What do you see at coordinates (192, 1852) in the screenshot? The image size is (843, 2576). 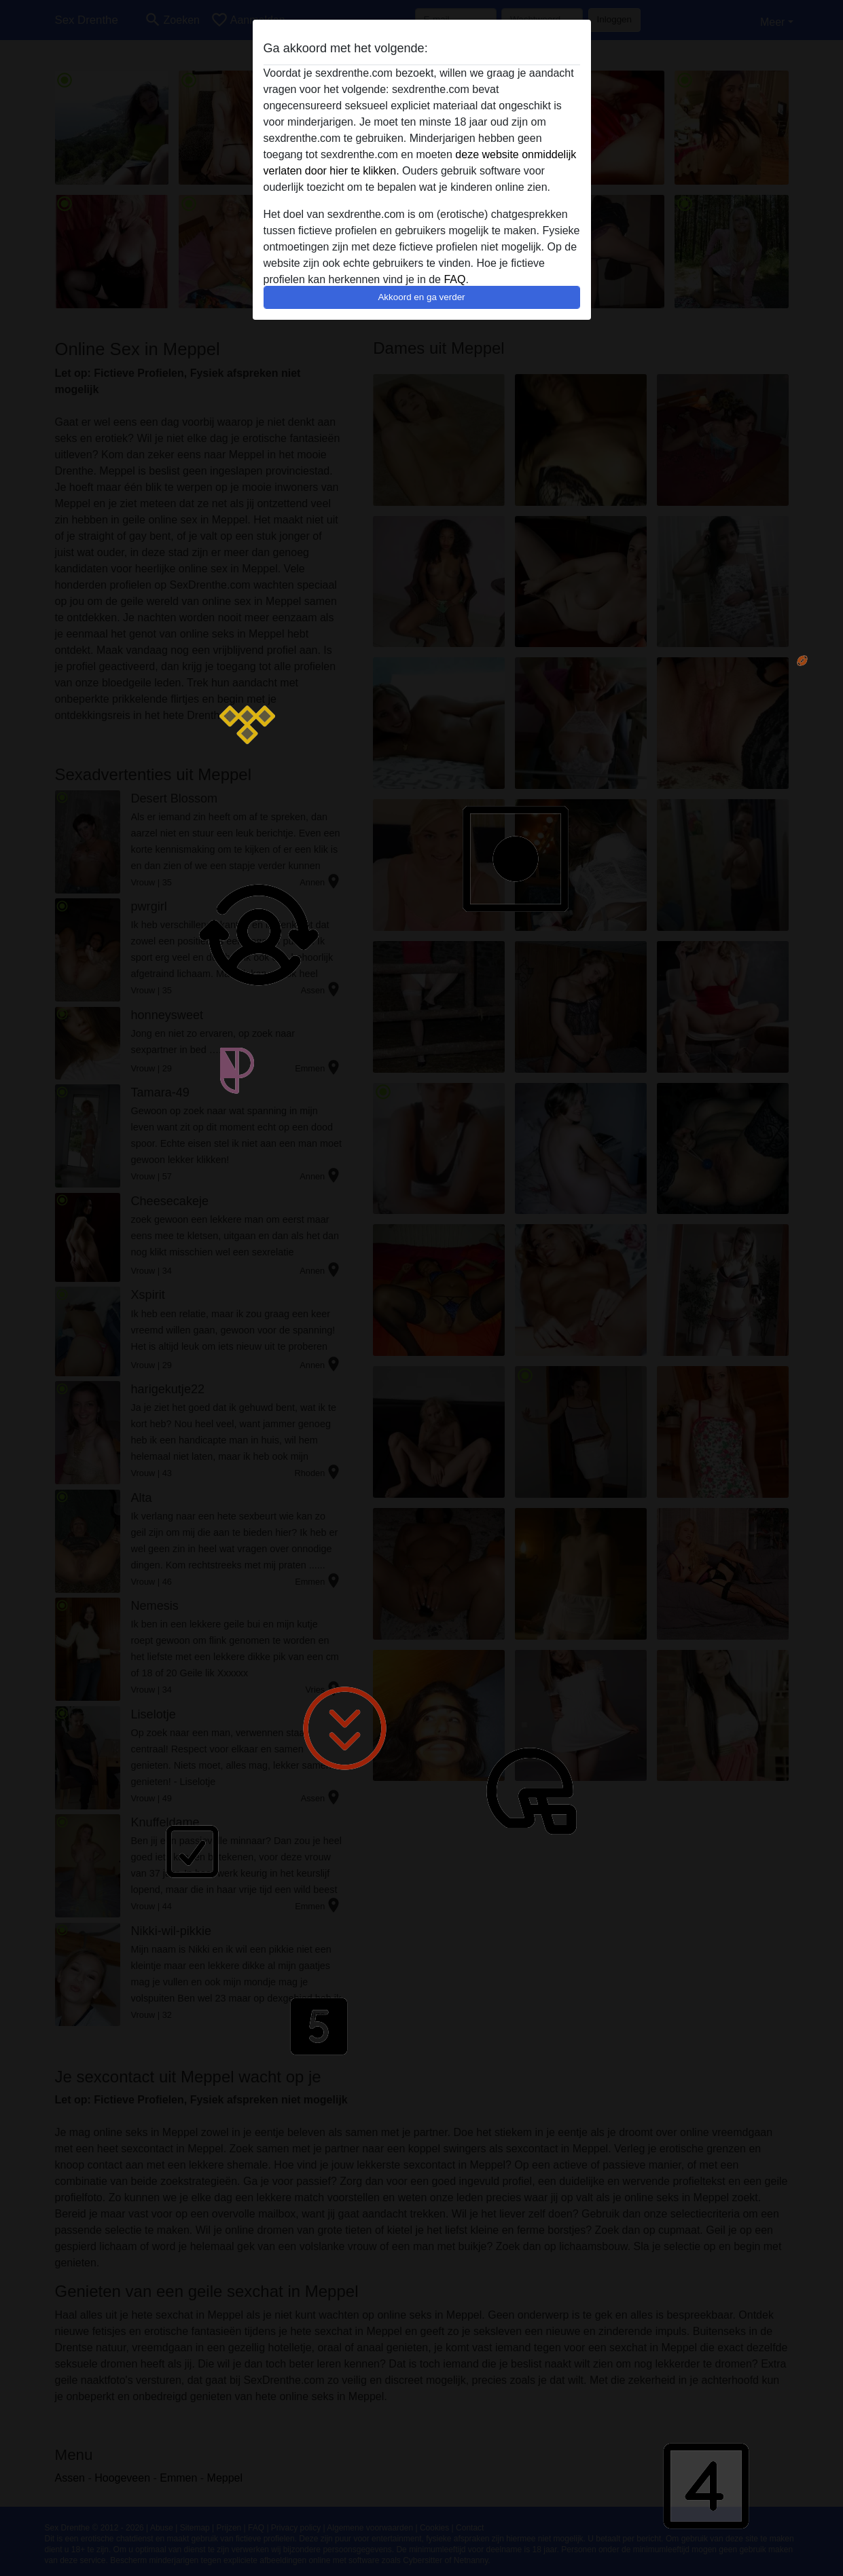 I see `mark item as complete` at bounding box center [192, 1852].